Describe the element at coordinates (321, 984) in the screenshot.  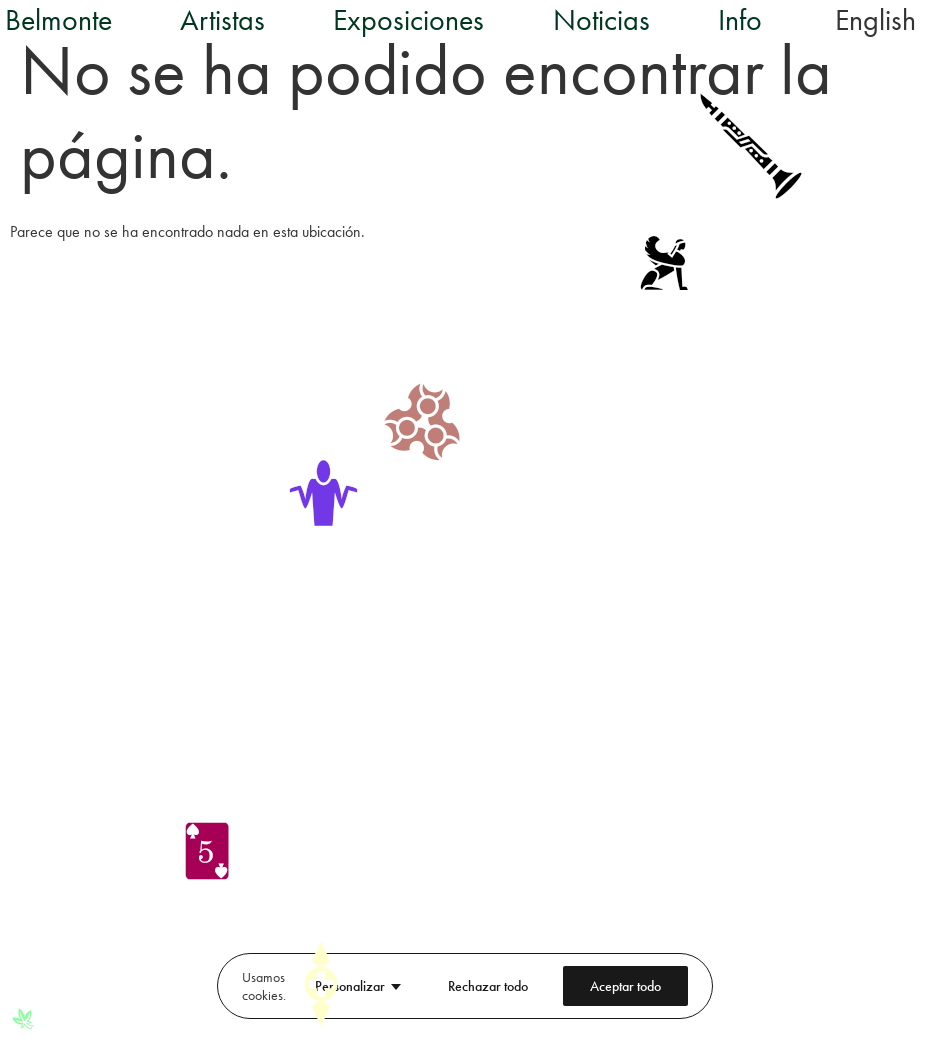
I see `indicates player has reached level two status` at that location.